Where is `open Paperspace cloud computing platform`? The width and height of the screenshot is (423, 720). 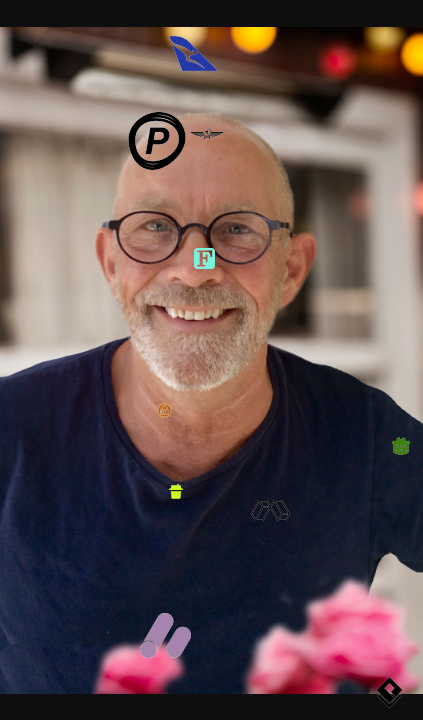 open Paperspace cloud computing platform is located at coordinates (157, 141).